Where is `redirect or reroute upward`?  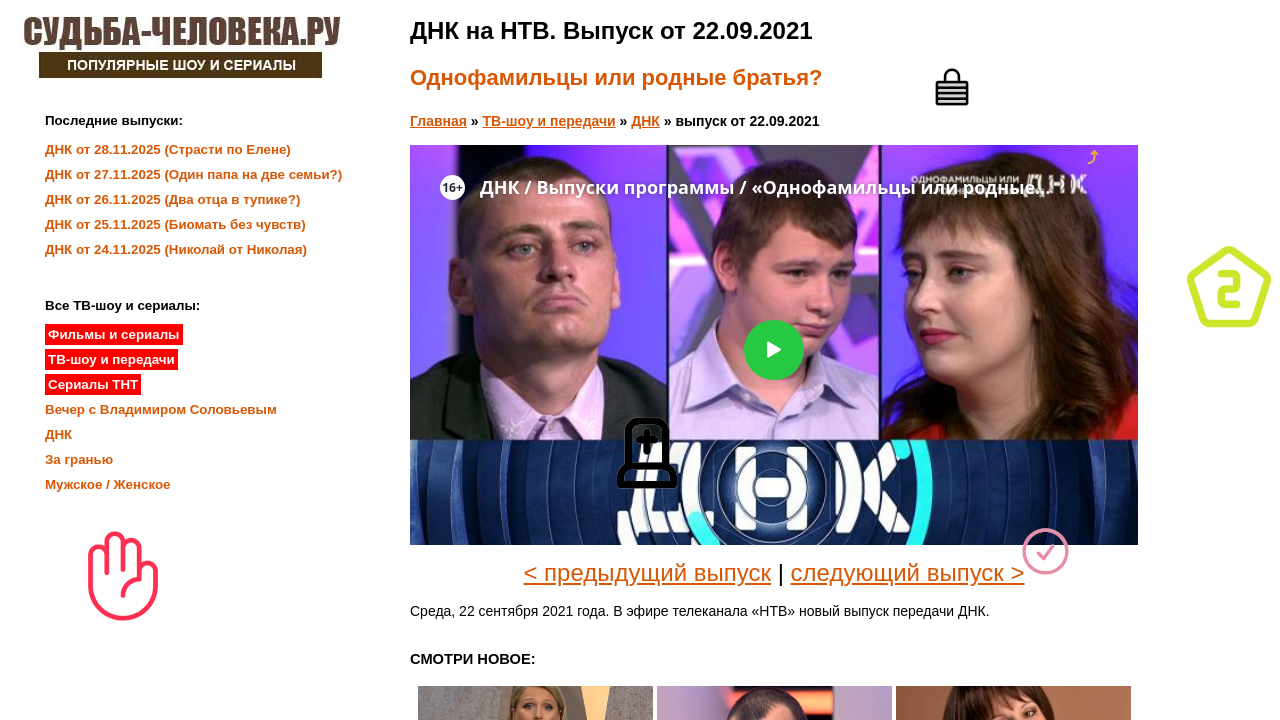
redirect or reroute upward is located at coordinates (1093, 157).